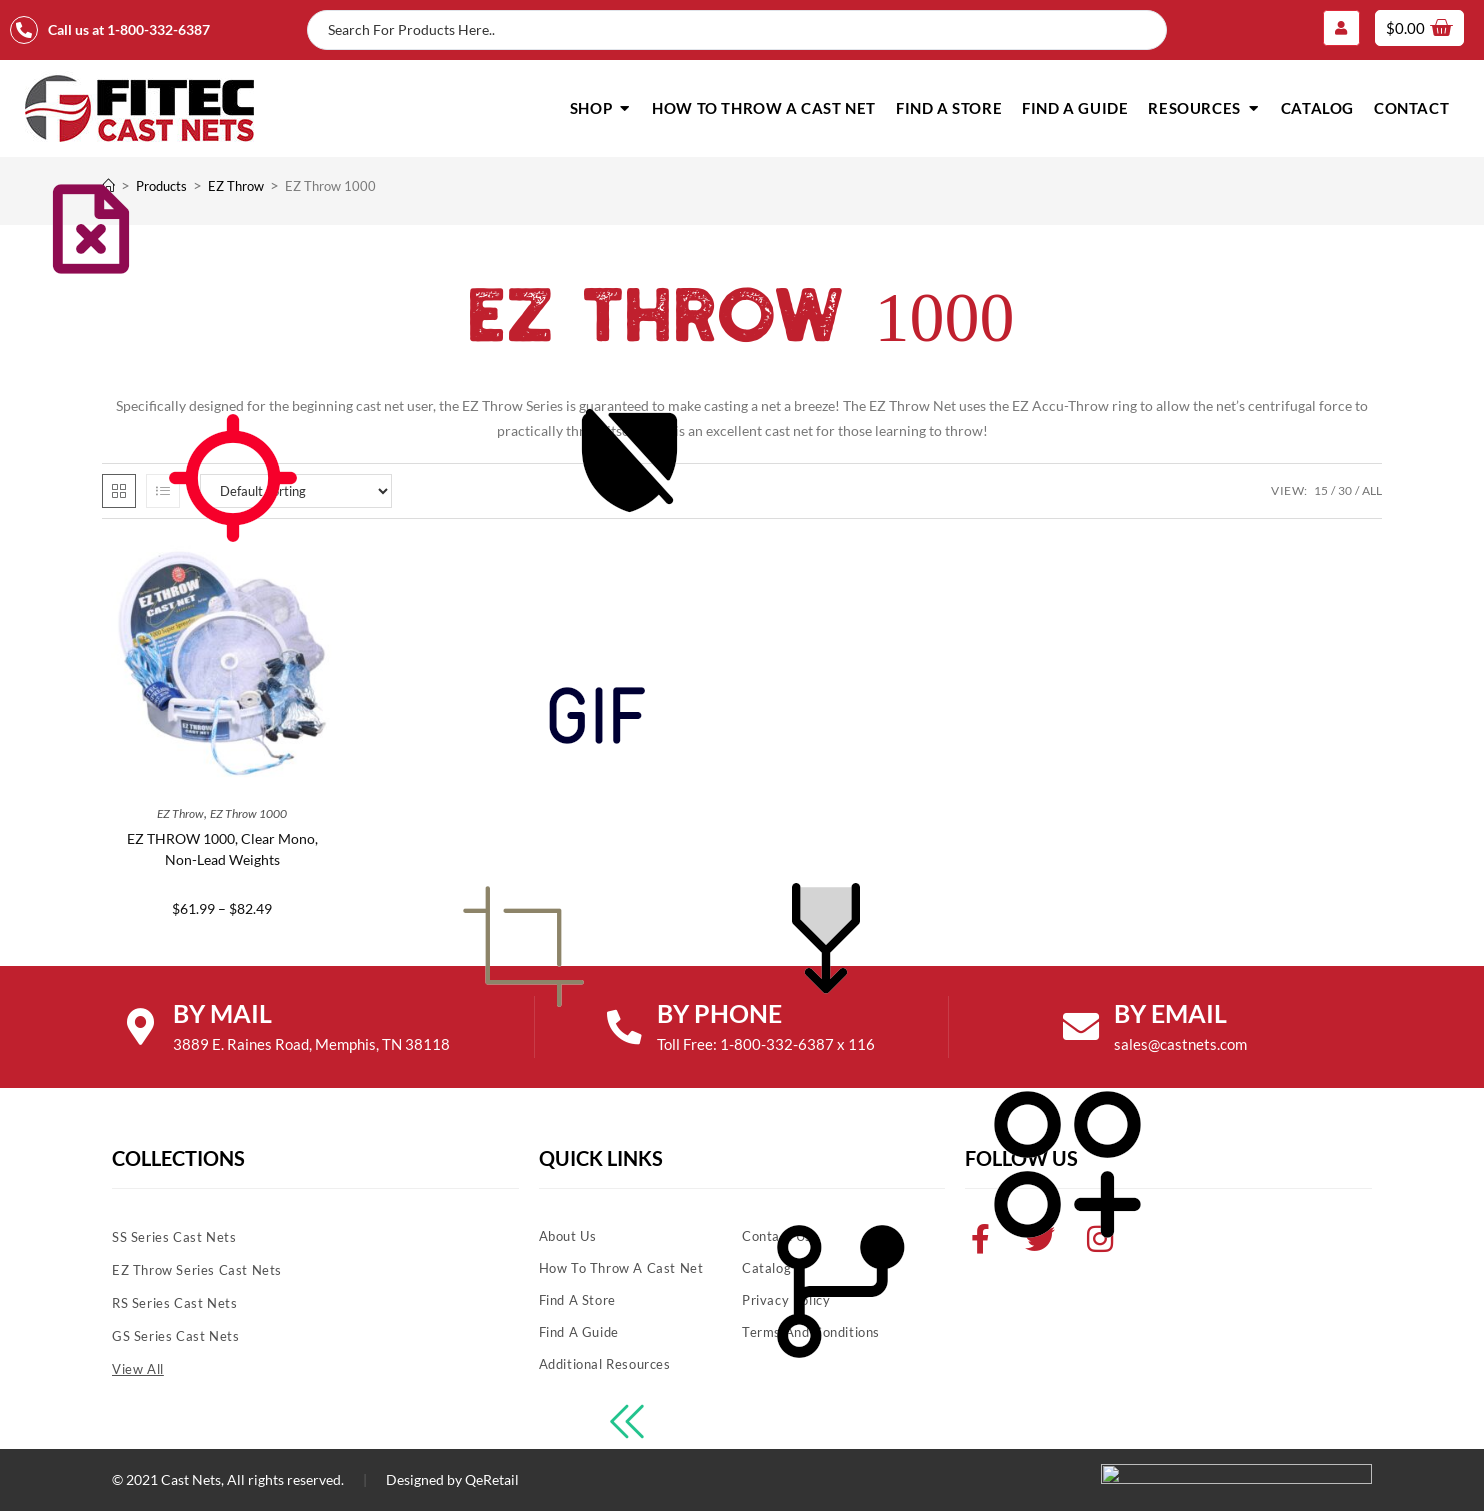 The height and width of the screenshot is (1511, 1484). I want to click on security or protection is disabled, so click(629, 456).